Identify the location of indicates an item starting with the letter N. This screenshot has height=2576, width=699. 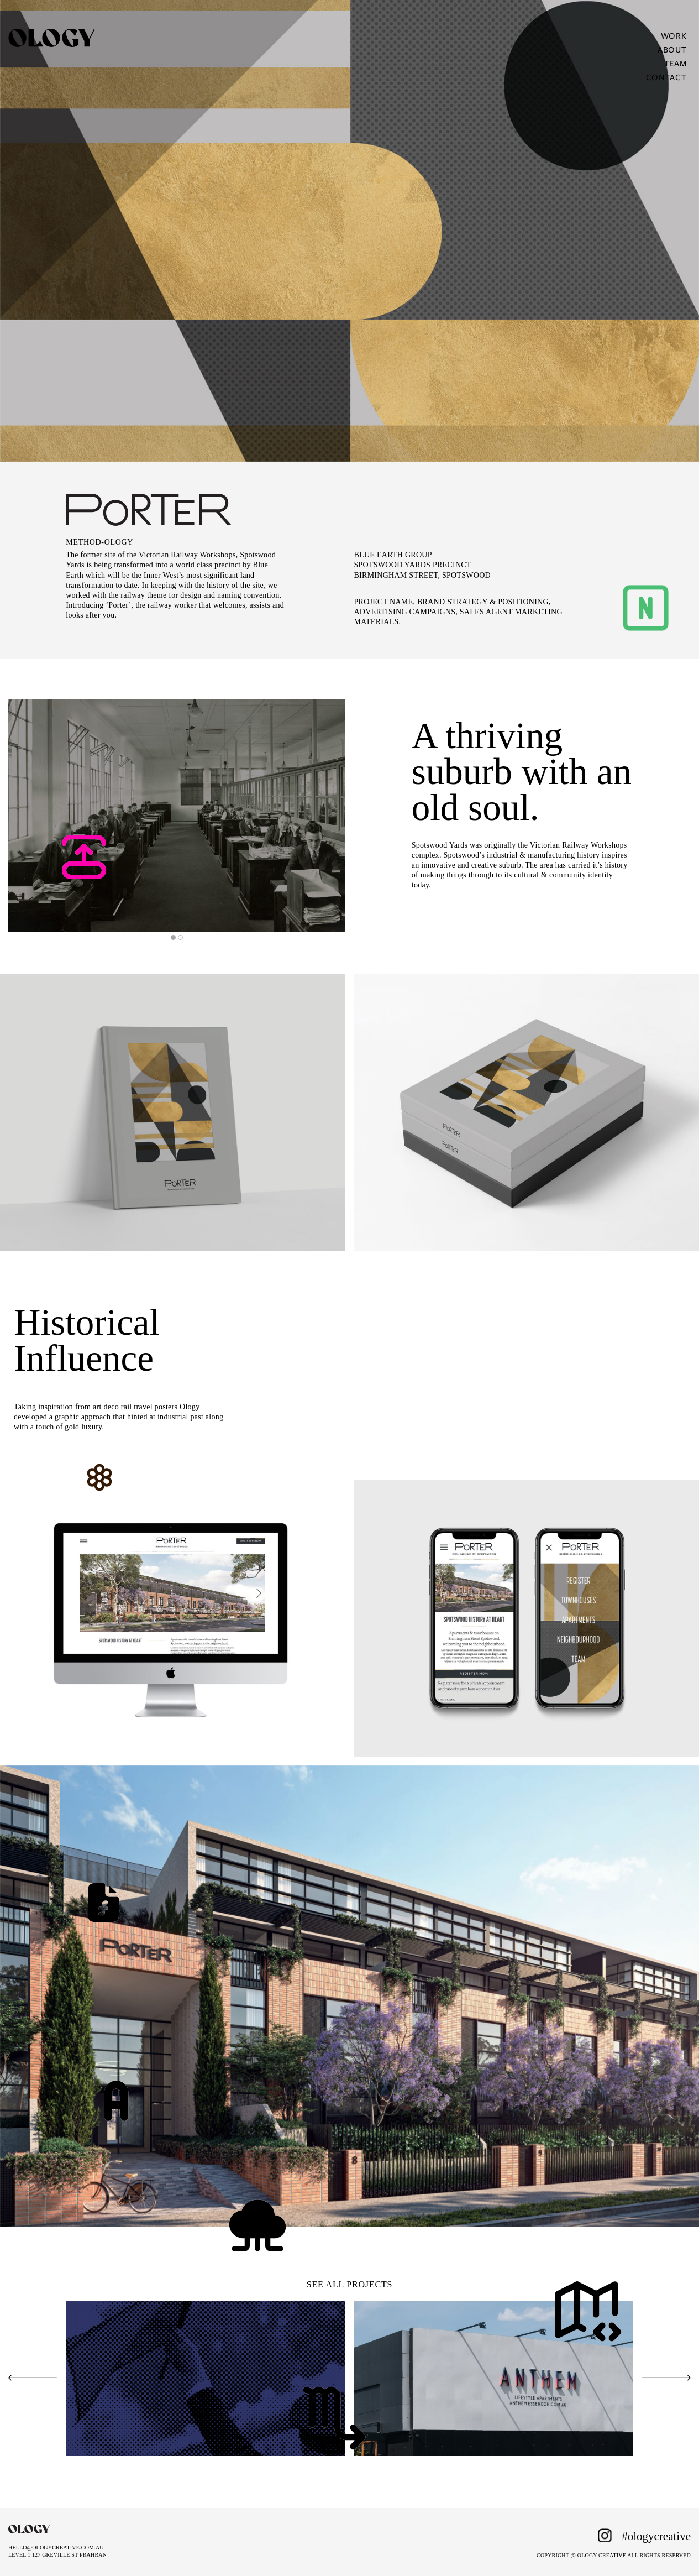
(645, 608).